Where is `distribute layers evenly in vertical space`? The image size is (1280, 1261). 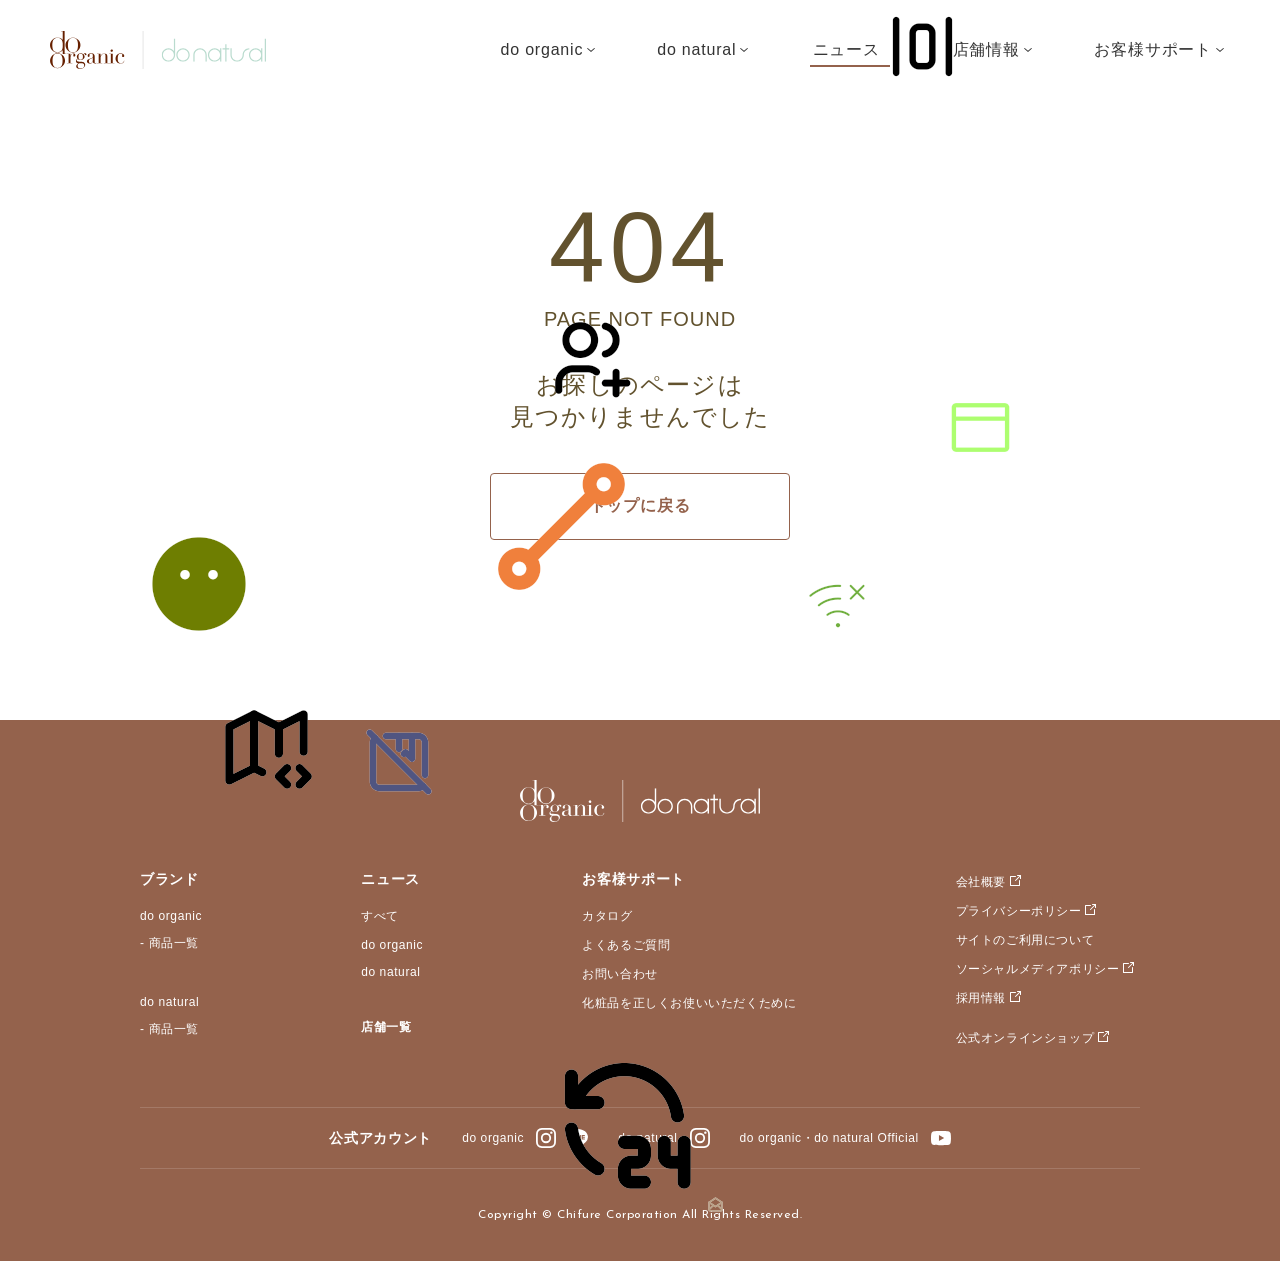
distribute layers evenly in vertical space is located at coordinates (922, 46).